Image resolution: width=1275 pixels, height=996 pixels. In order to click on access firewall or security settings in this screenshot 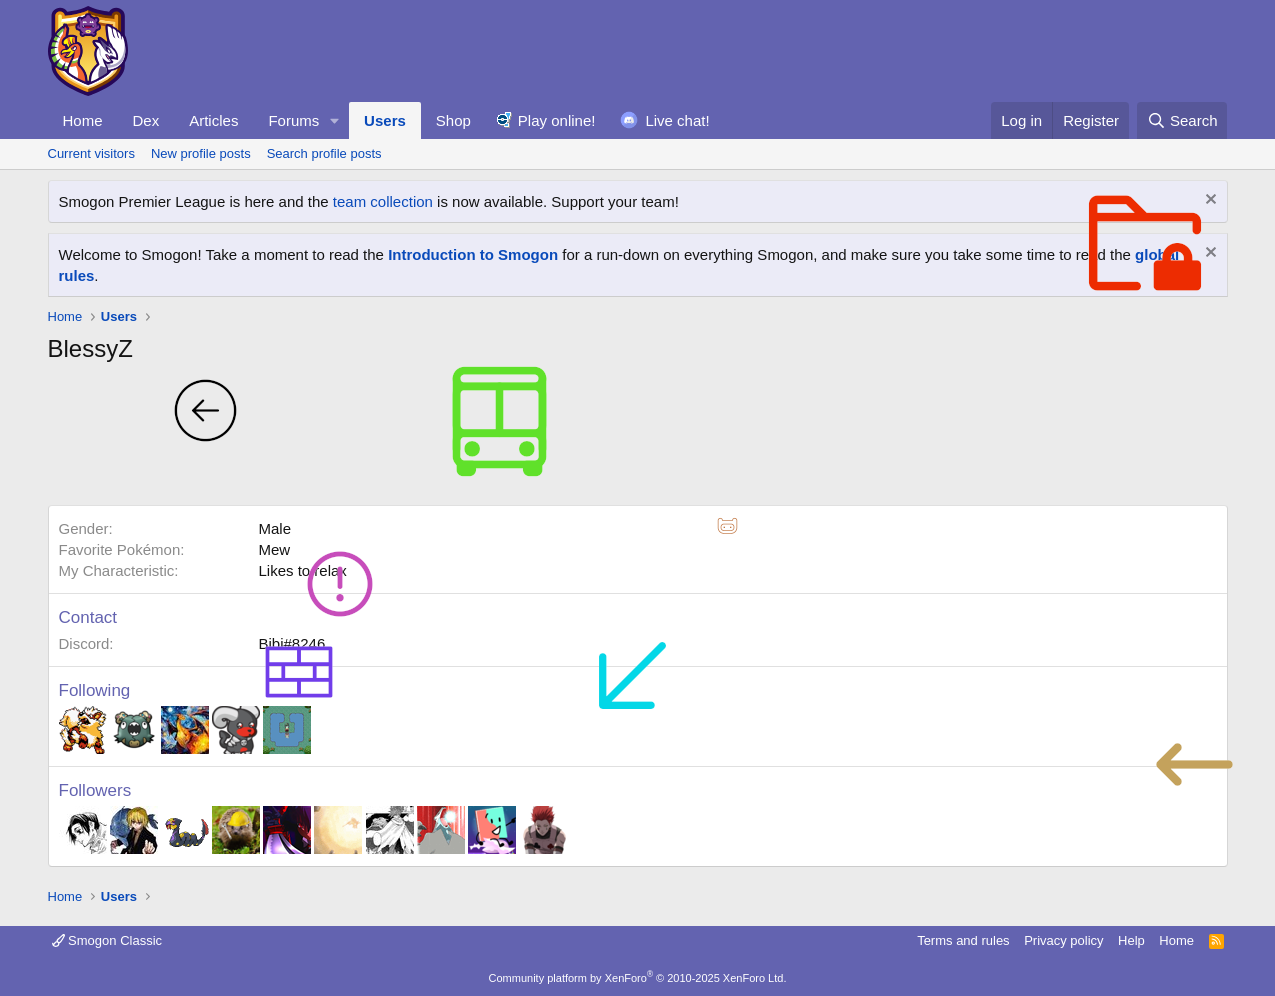, I will do `click(299, 672)`.